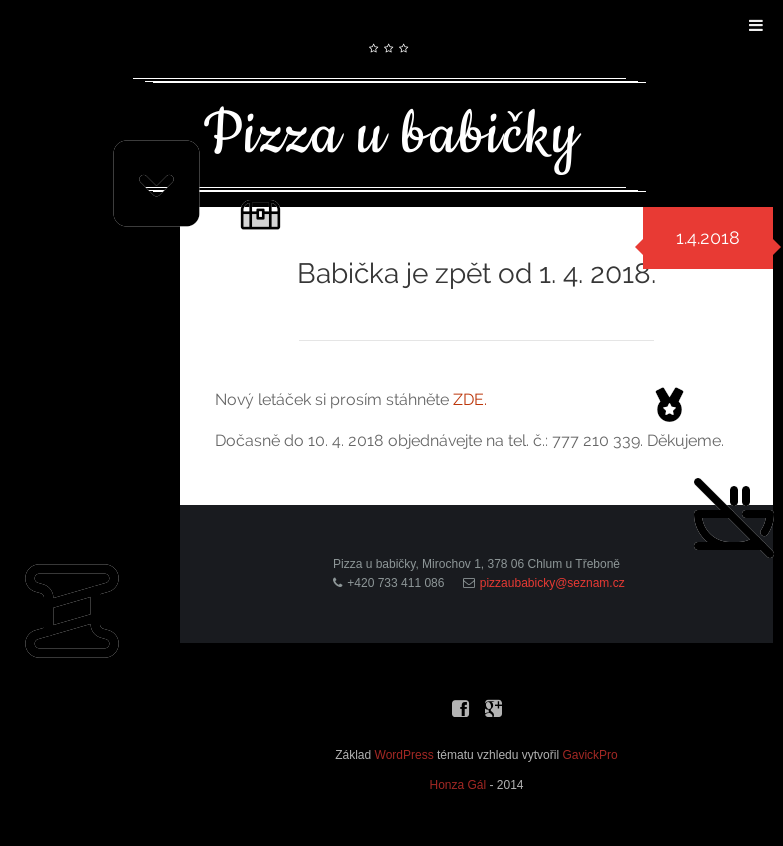 Image resolution: width=783 pixels, height=846 pixels. Describe the element at coordinates (260, 215) in the screenshot. I see `access your rewards or collectibles` at that location.